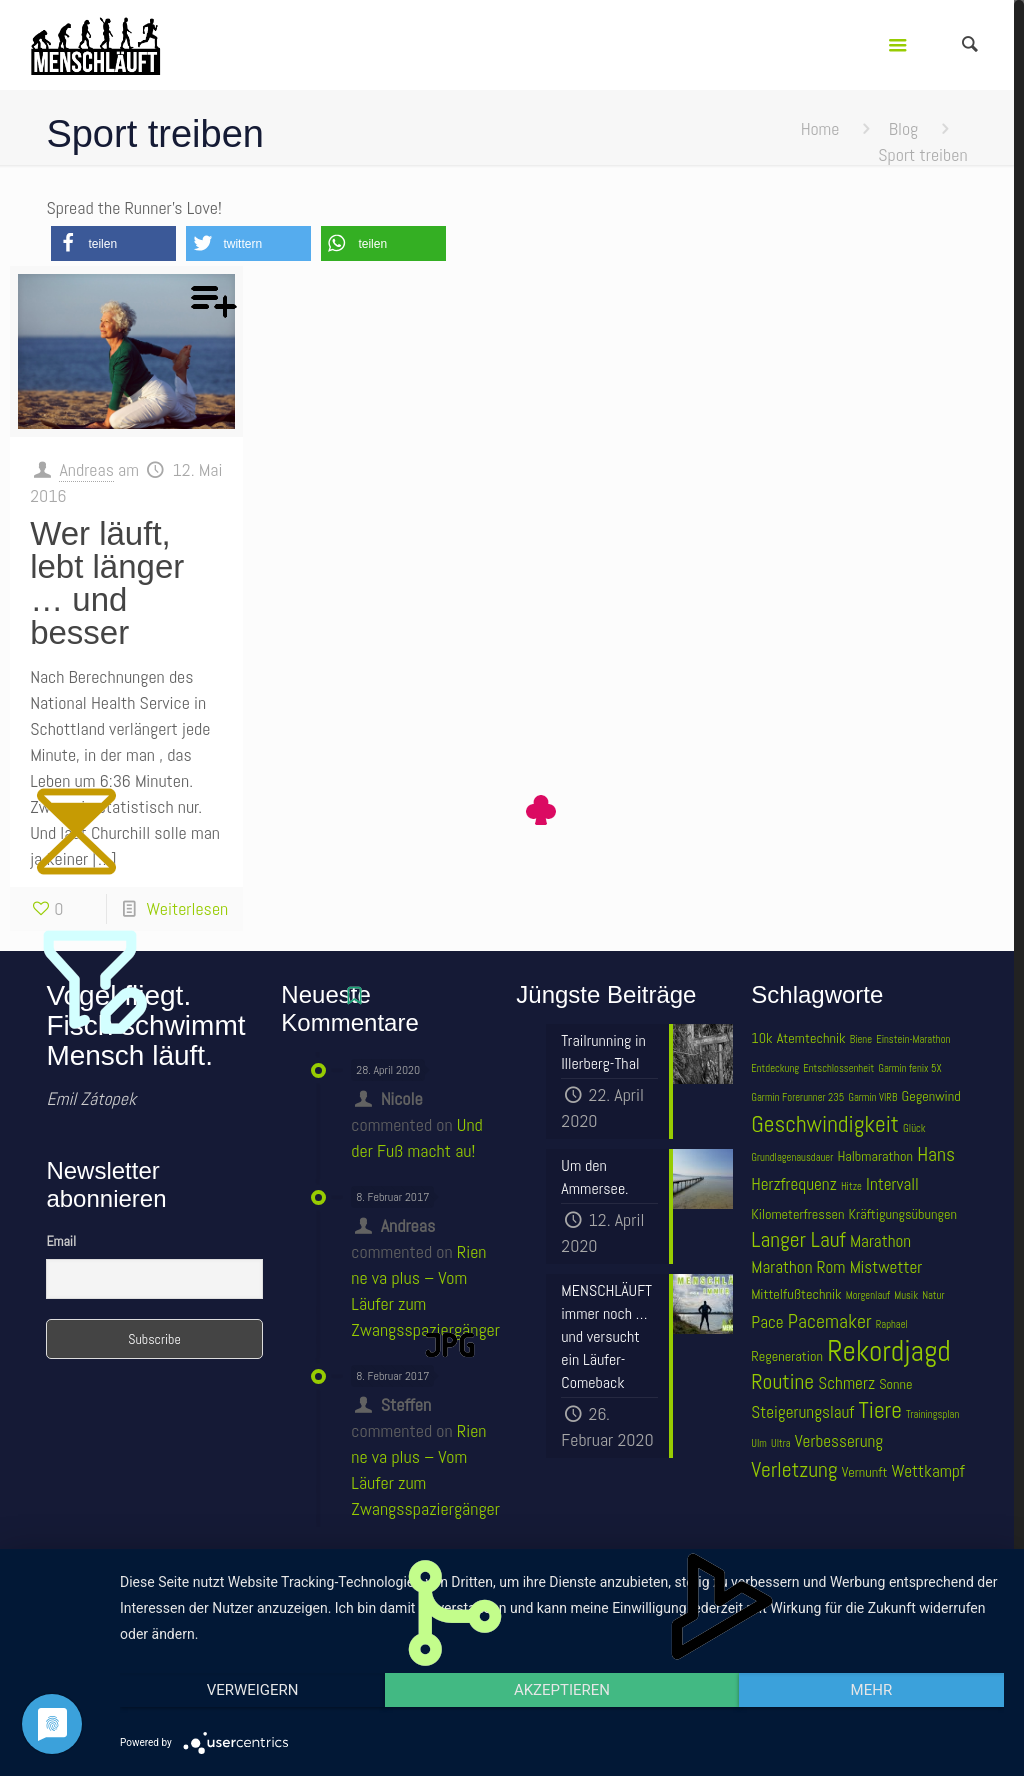 Image resolution: width=1024 pixels, height=1776 pixels. Describe the element at coordinates (719, 1606) in the screenshot. I see `open yatse remote control app` at that location.